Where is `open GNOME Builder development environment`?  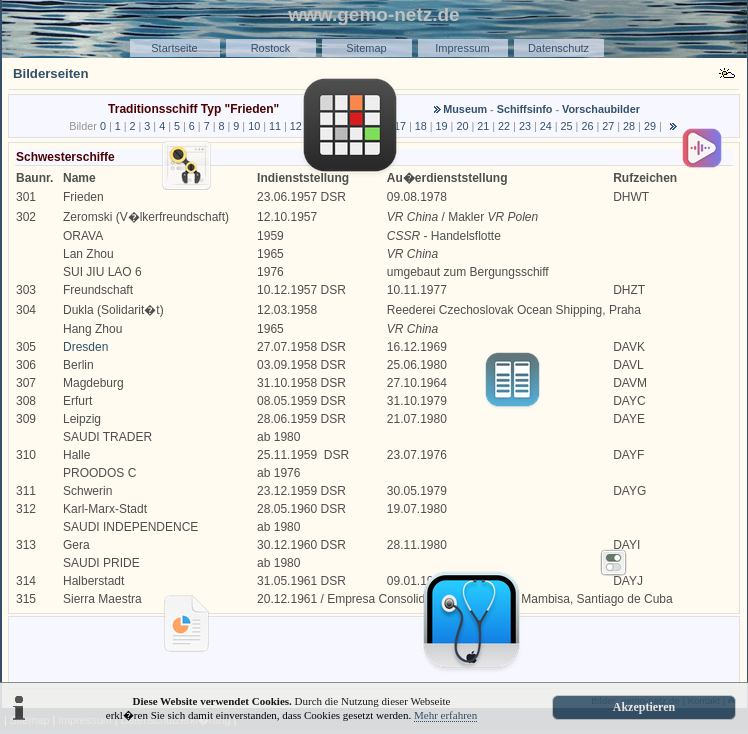
open GNOME Builder development environment is located at coordinates (186, 165).